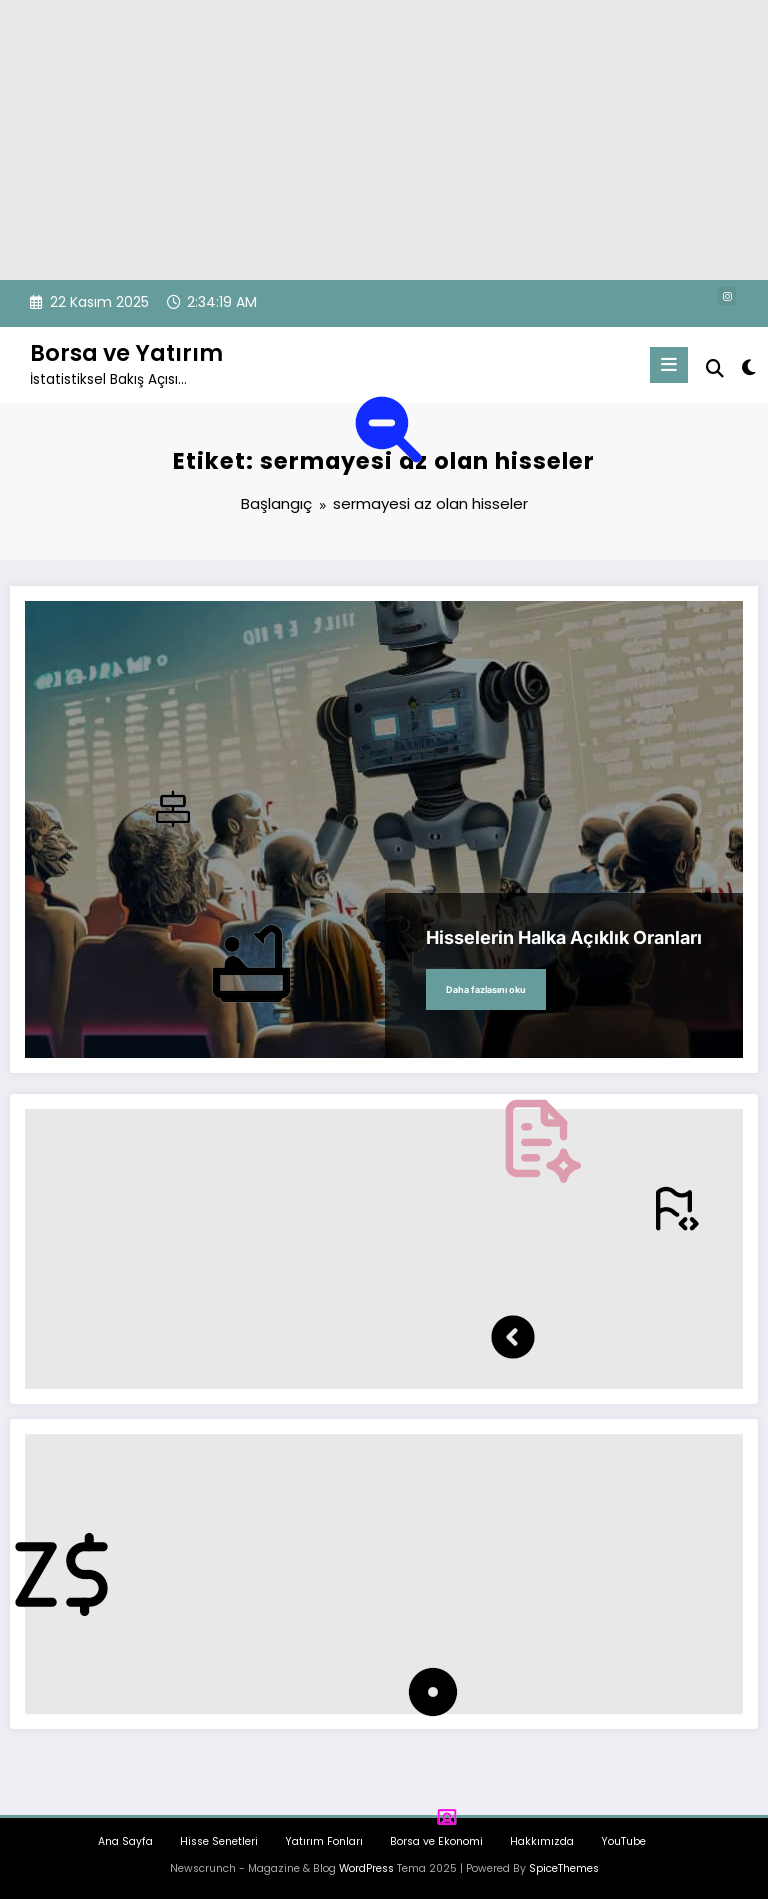 This screenshot has height=1899, width=768. Describe the element at coordinates (447, 1817) in the screenshot. I see `view user profile` at that location.